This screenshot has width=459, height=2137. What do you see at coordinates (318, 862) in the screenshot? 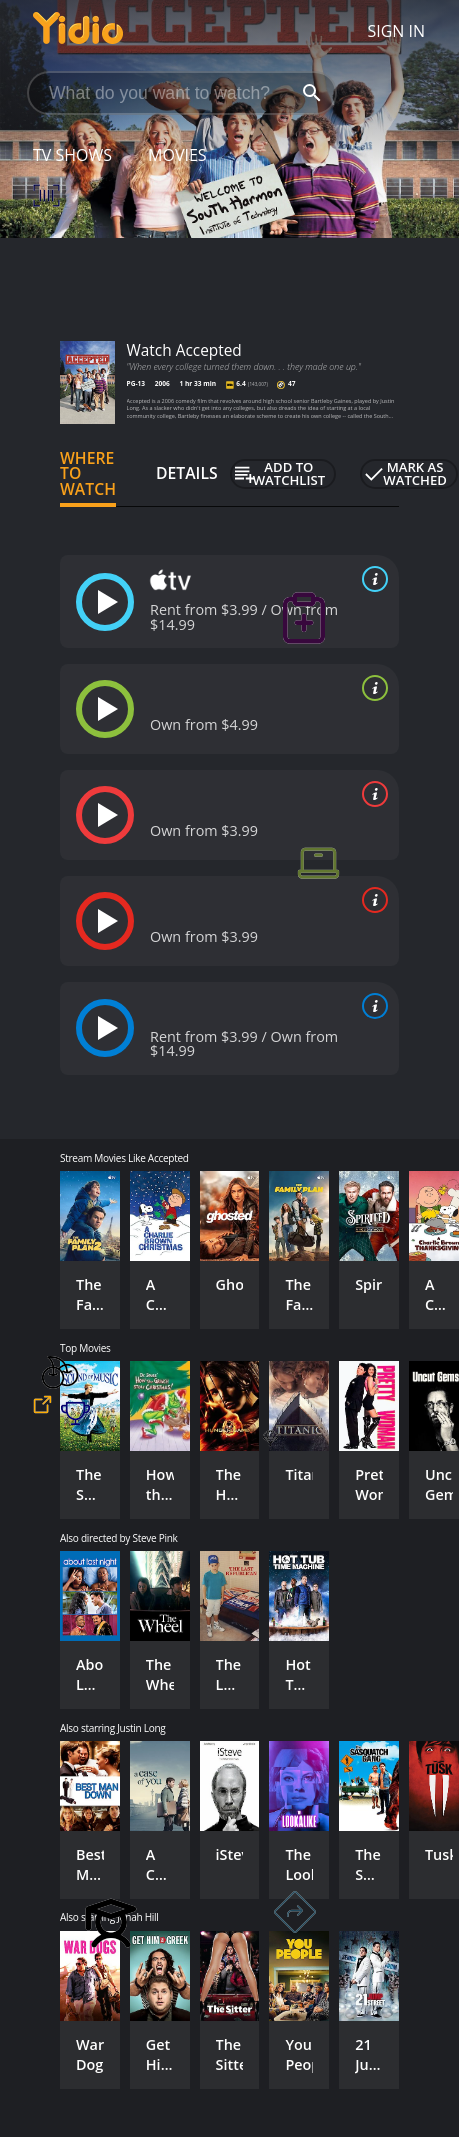
I see `switch to desktop view` at bounding box center [318, 862].